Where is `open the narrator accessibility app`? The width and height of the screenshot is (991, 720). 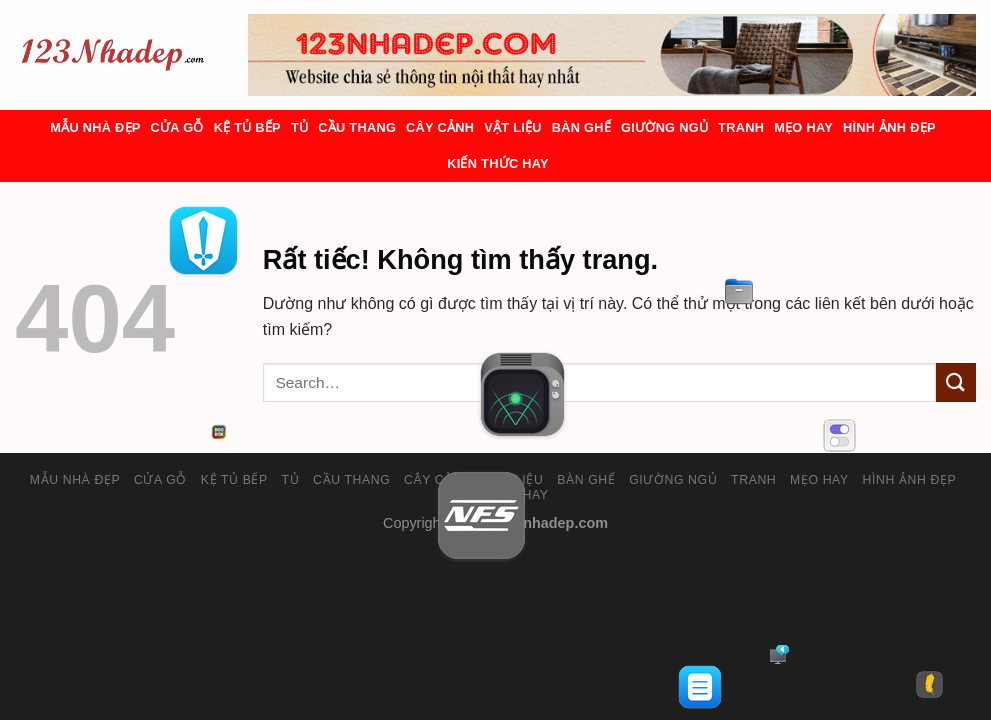 open the narrator accessibility app is located at coordinates (779, 654).